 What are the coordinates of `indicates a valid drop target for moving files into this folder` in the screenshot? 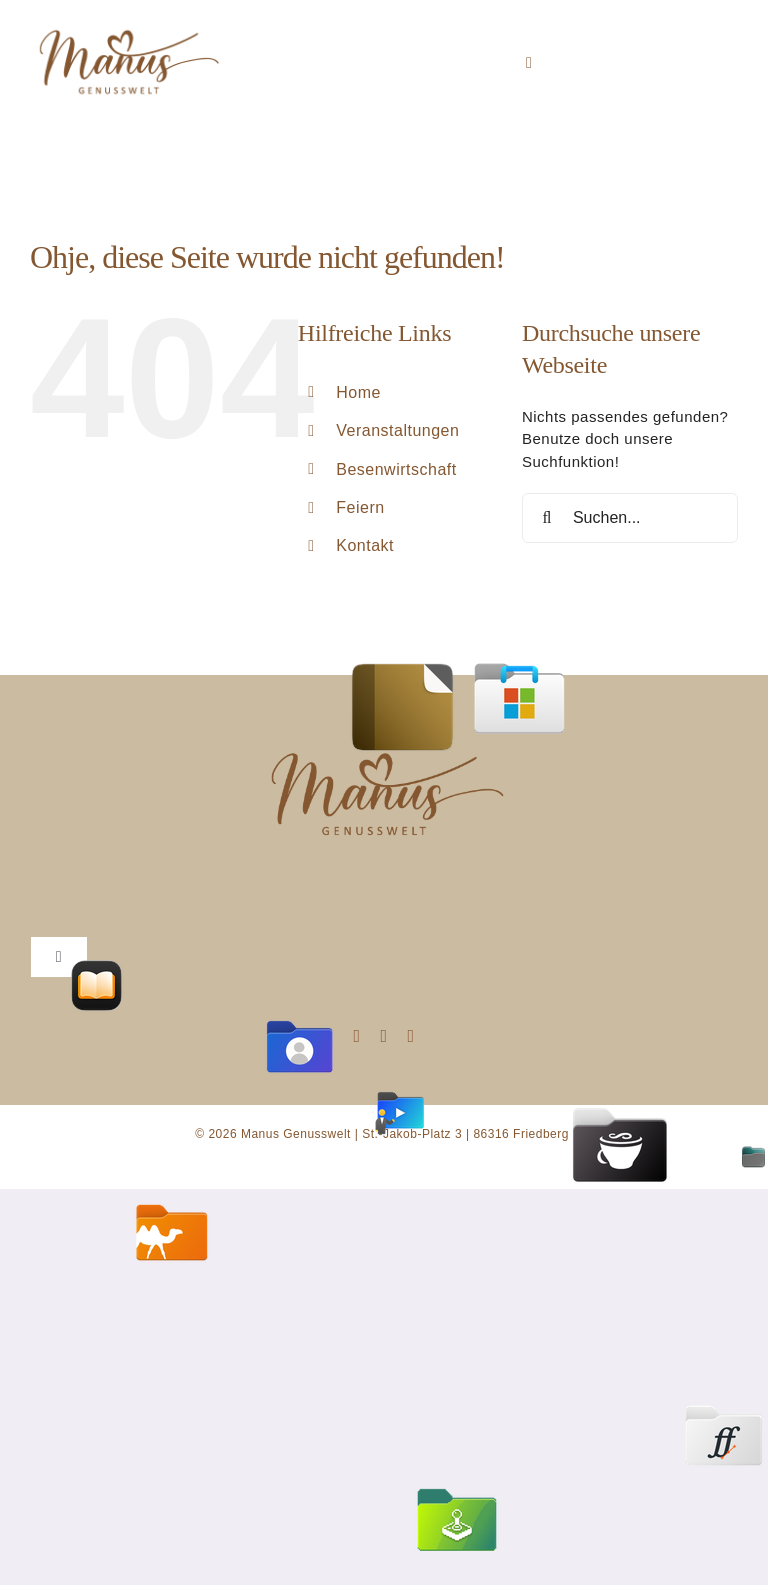 It's located at (753, 1156).